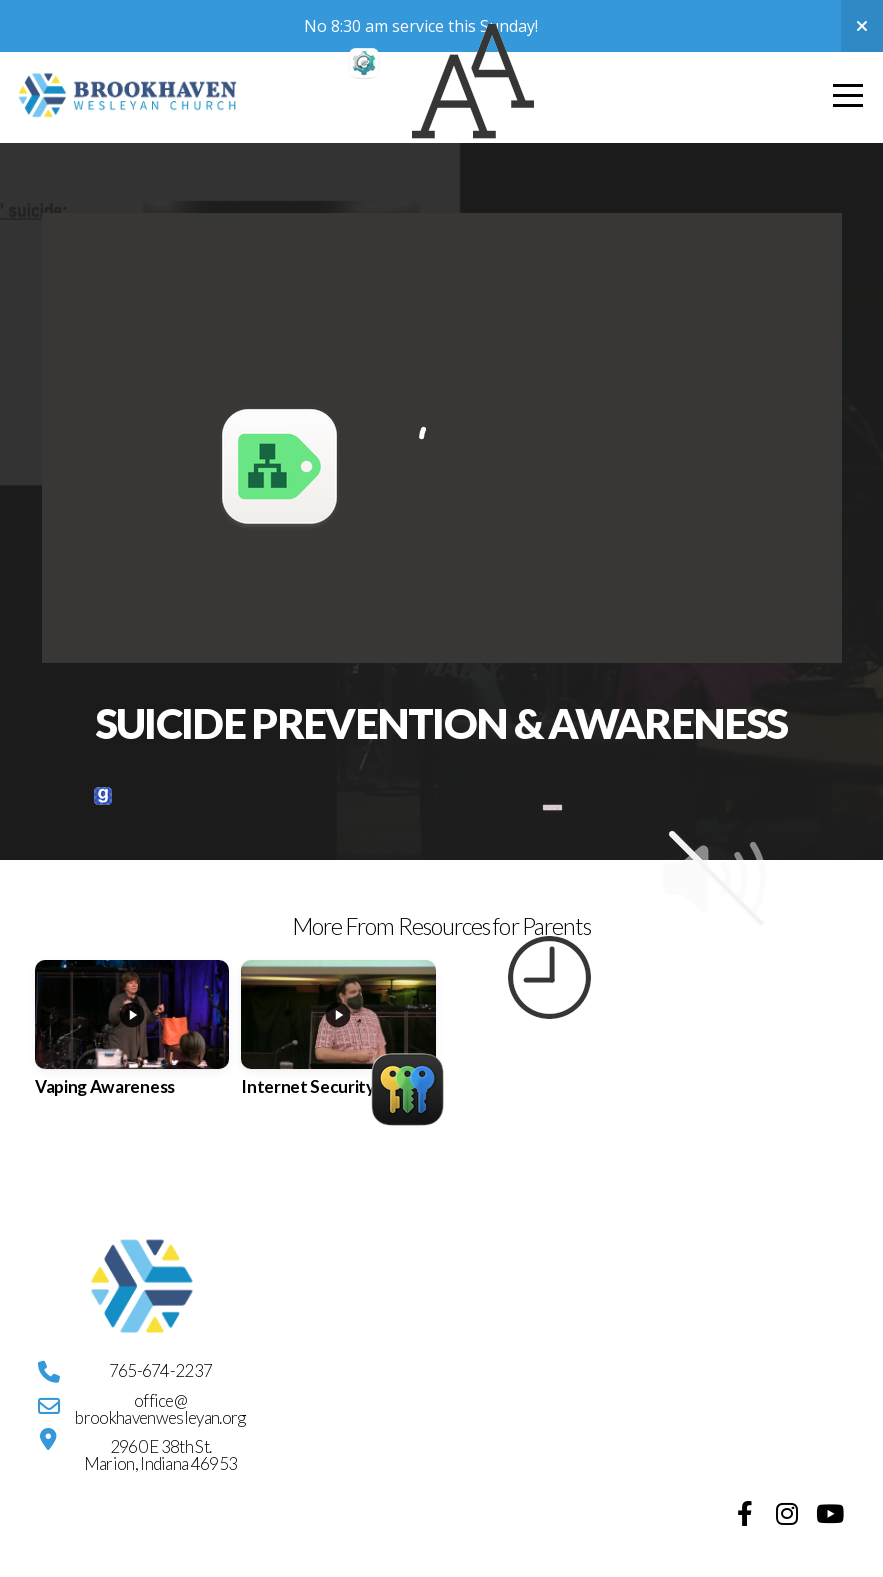 The image size is (883, 1577). I want to click on launch garry's mod game, so click(103, 796).